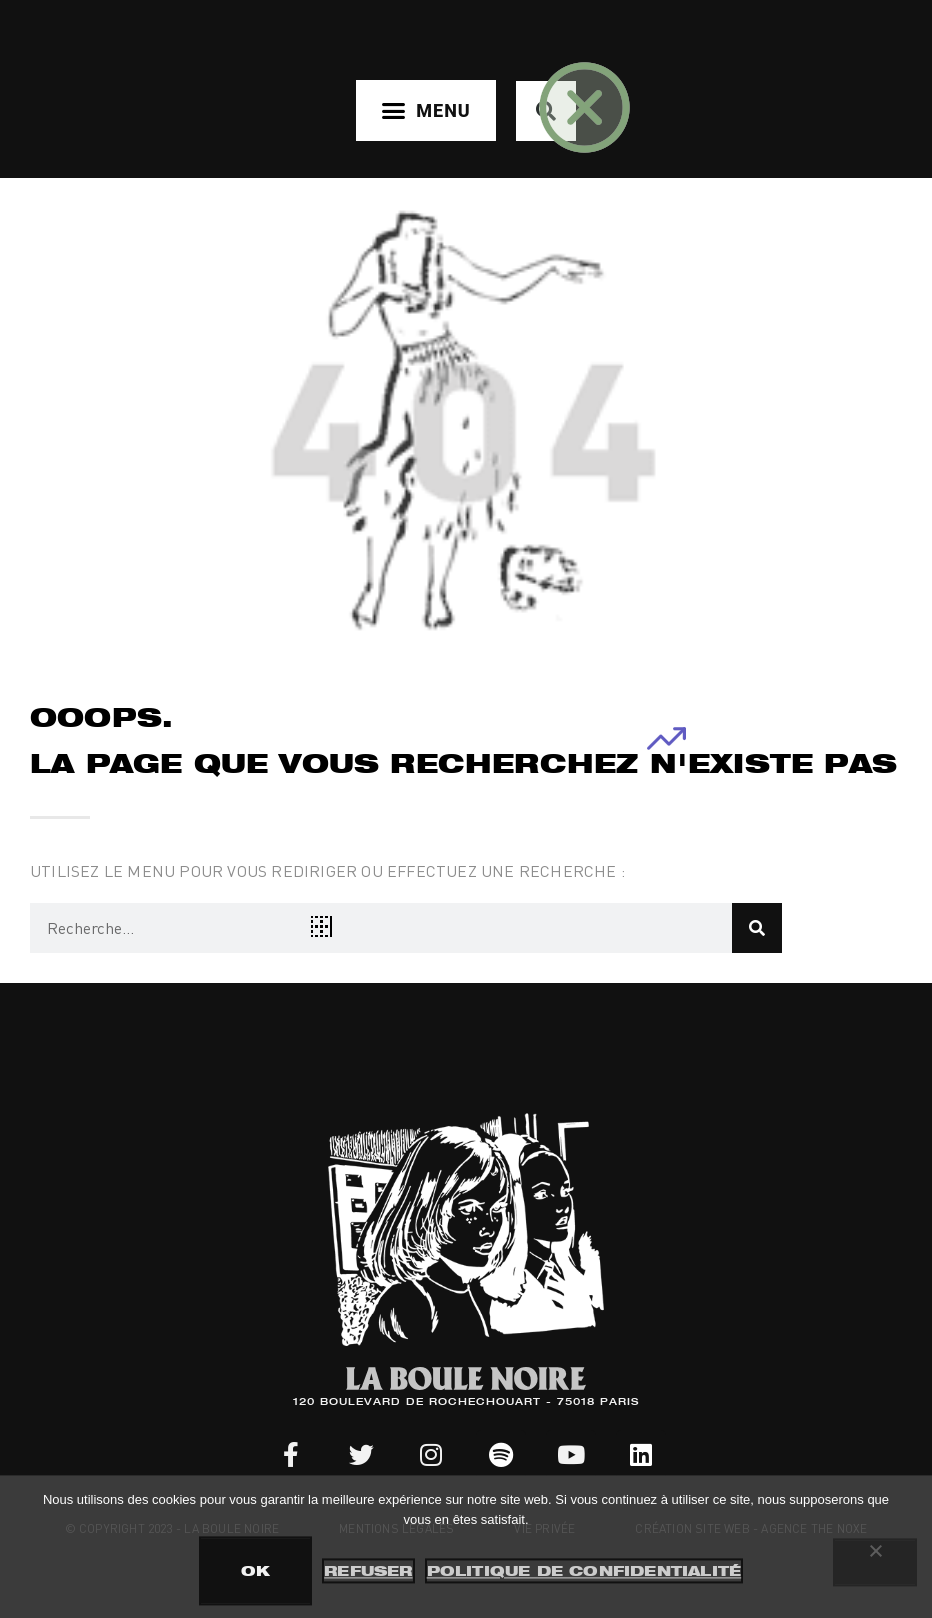 The width and height of the screenshot is (932, 1618). What do you see at coordinates (666, 738) in the screenshot?
I see `view trending or popular content` at bounding box center [666, 738].